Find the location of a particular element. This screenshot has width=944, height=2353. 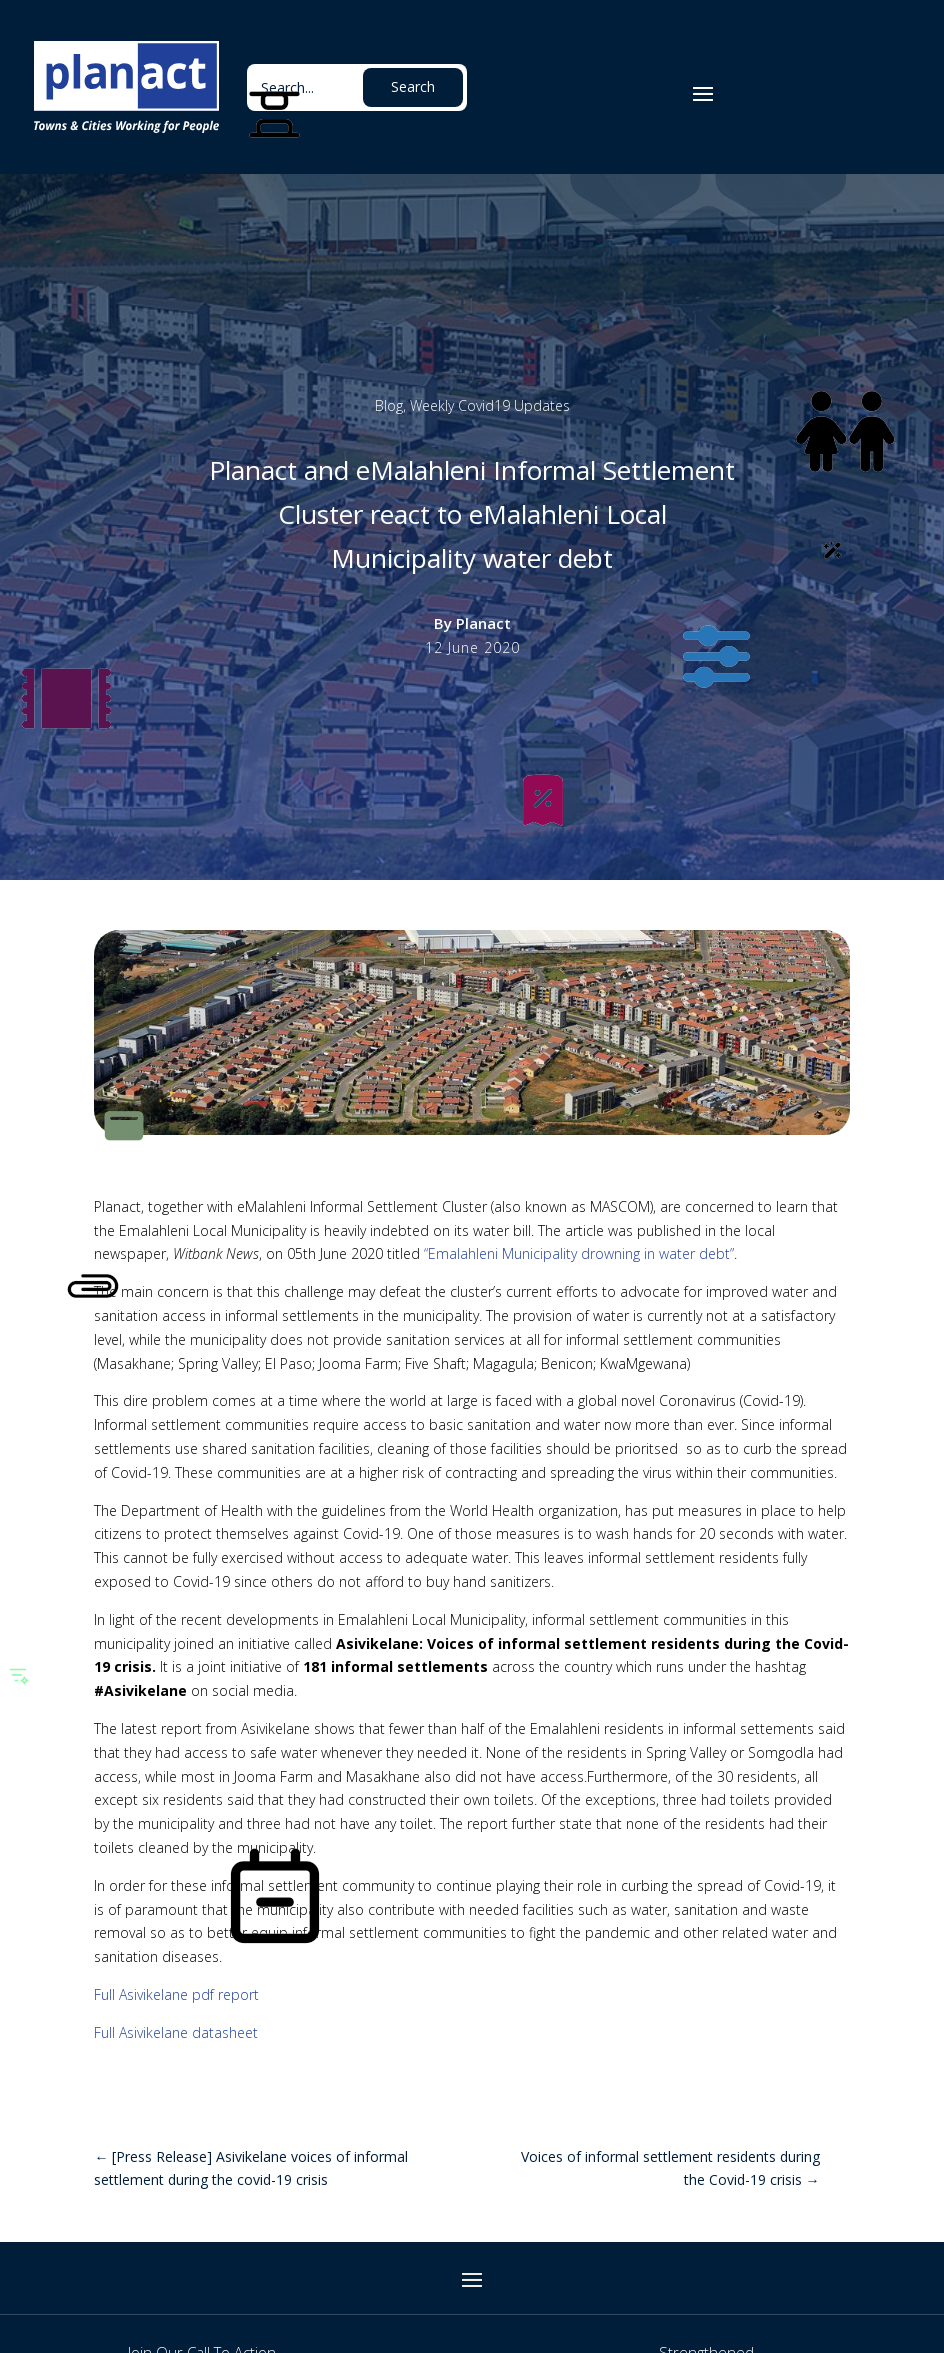

distribute items with equal vertical spacing is located at coordinates (274, 114).